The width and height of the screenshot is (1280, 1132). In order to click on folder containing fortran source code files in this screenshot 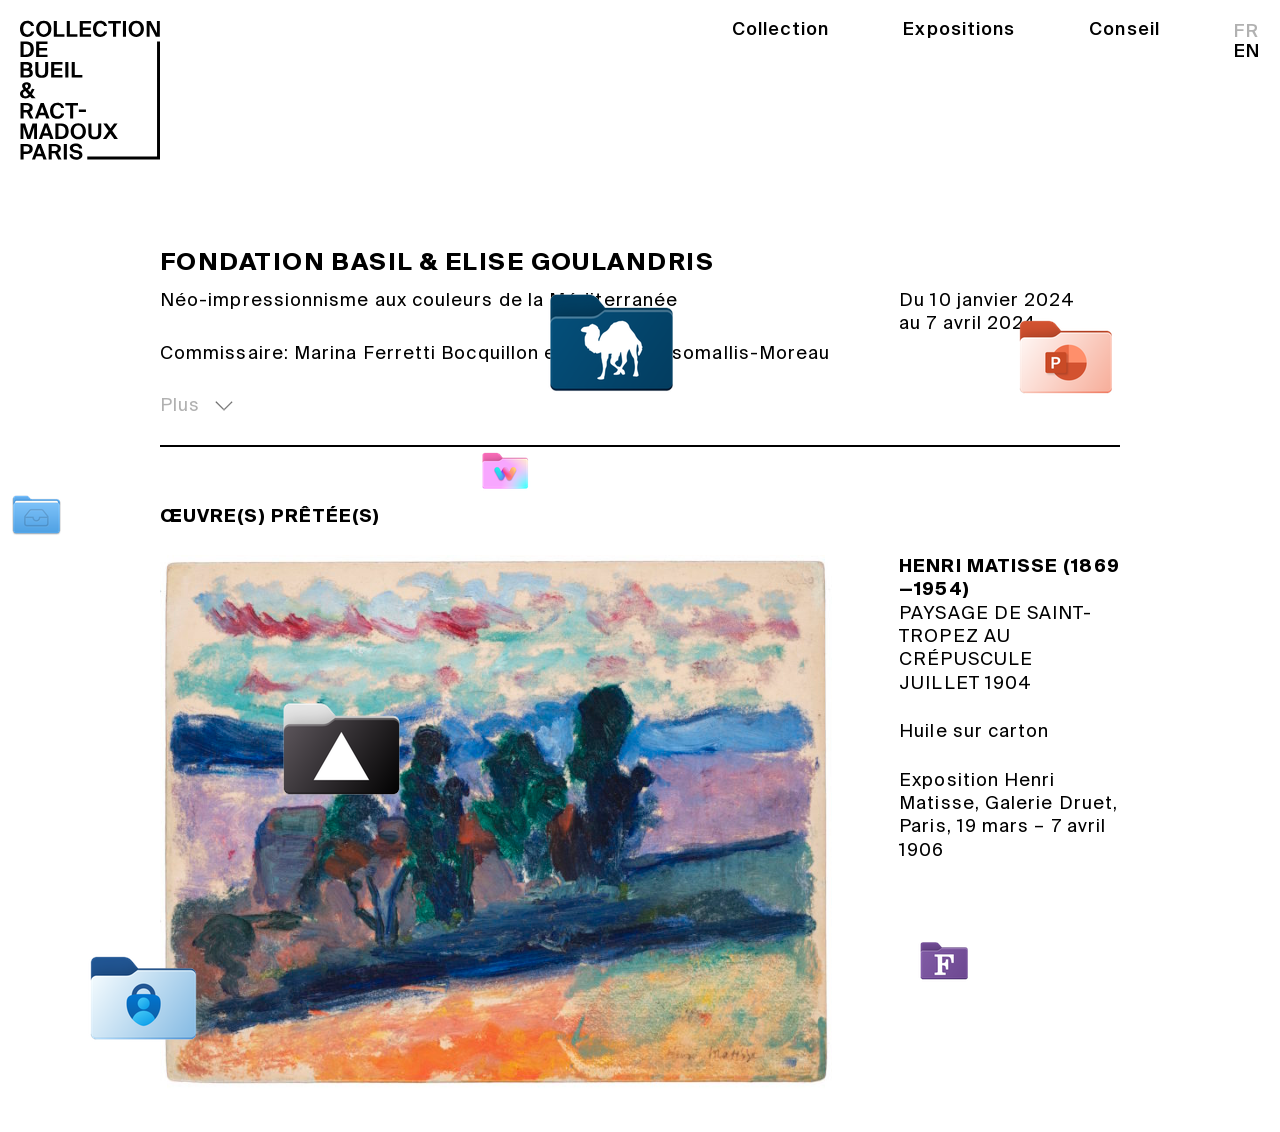, I will do `click(944, 962)`.